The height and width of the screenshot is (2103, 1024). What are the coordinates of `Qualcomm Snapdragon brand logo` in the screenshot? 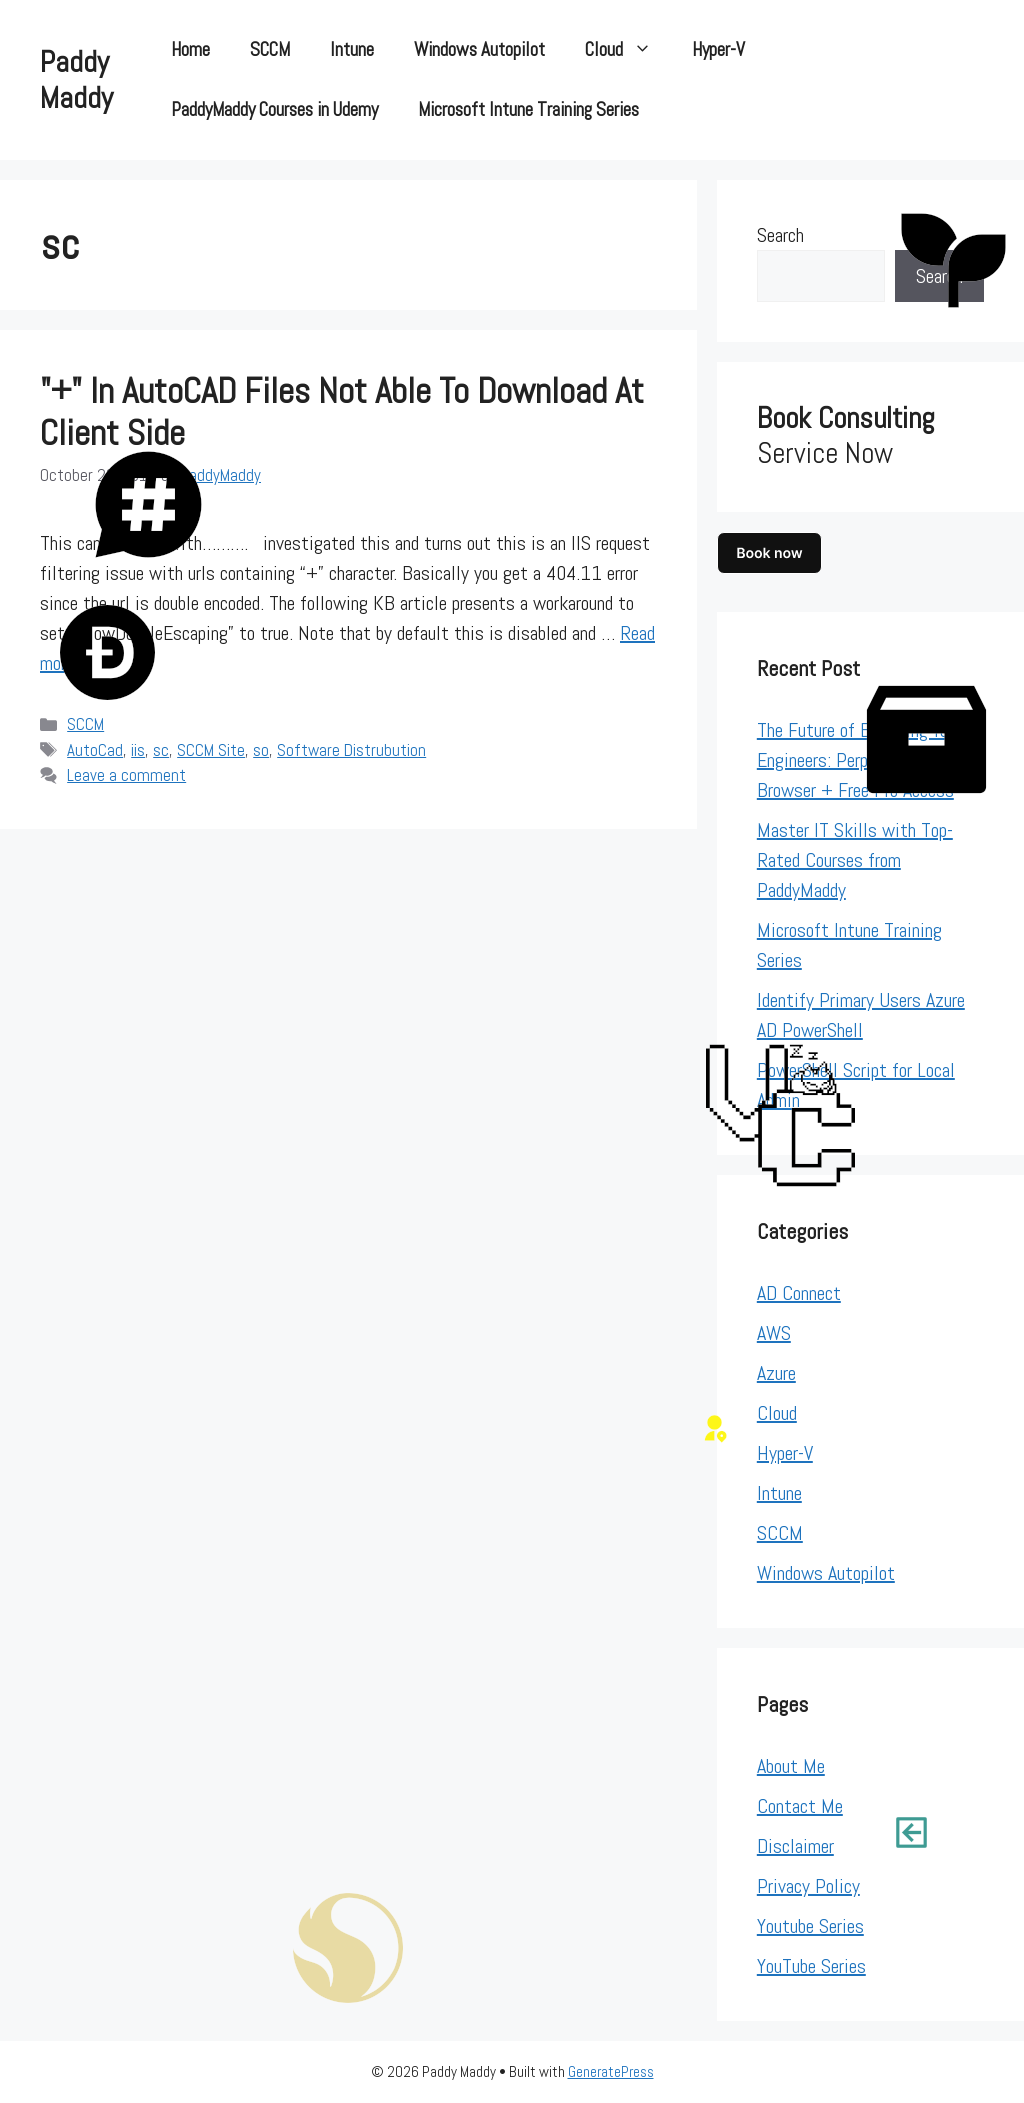 It's located at (348, 1948).